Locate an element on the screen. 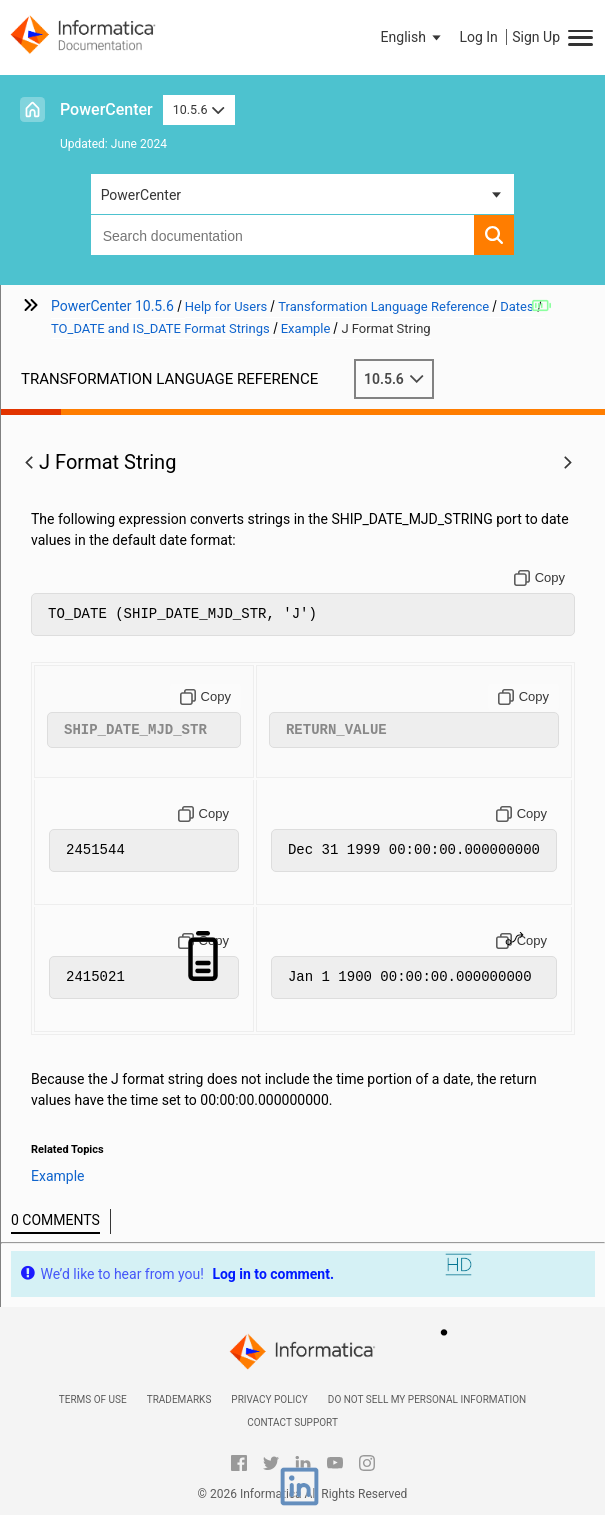 The height and width of the screenshot is (1515, 605). switch to high-definition video quality is located at coordinates (458, 1264).